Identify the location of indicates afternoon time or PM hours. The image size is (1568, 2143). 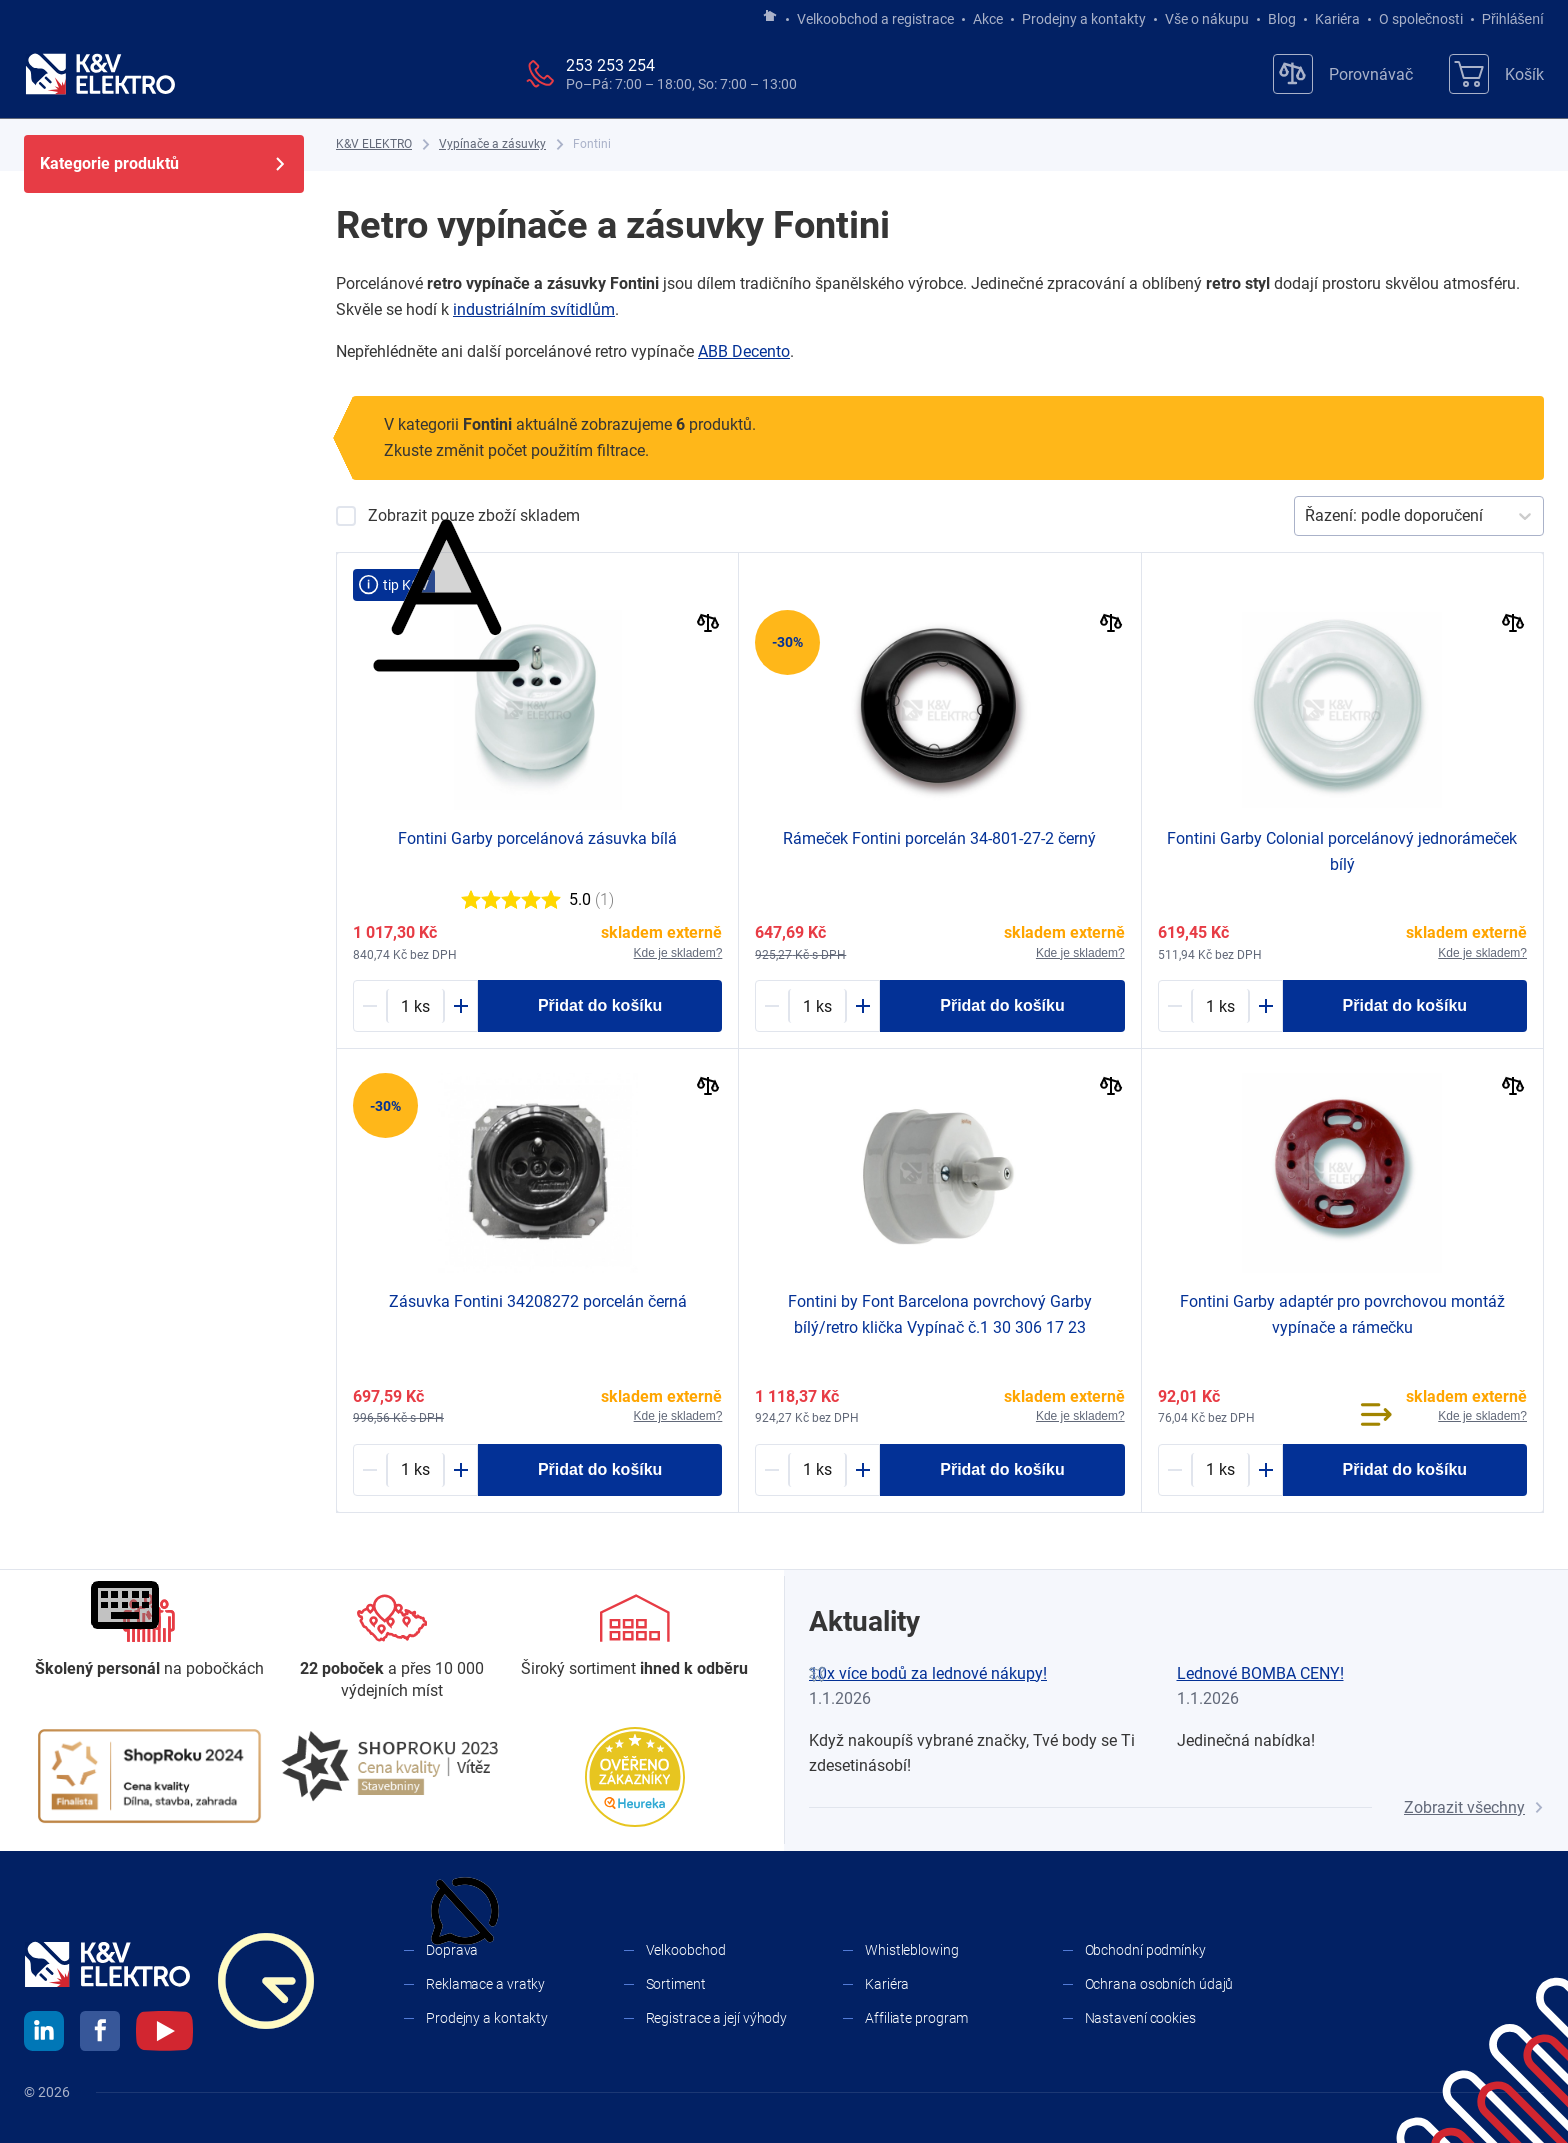
(266, 1981).